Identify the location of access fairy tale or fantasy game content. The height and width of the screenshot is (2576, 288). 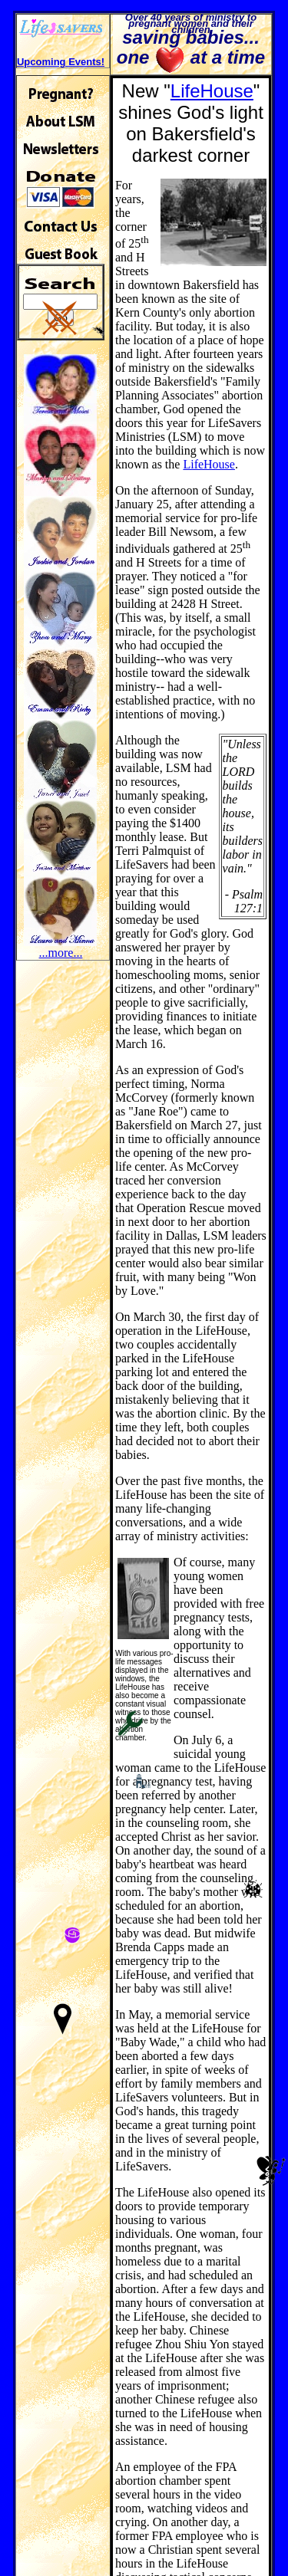
(271, 2170).